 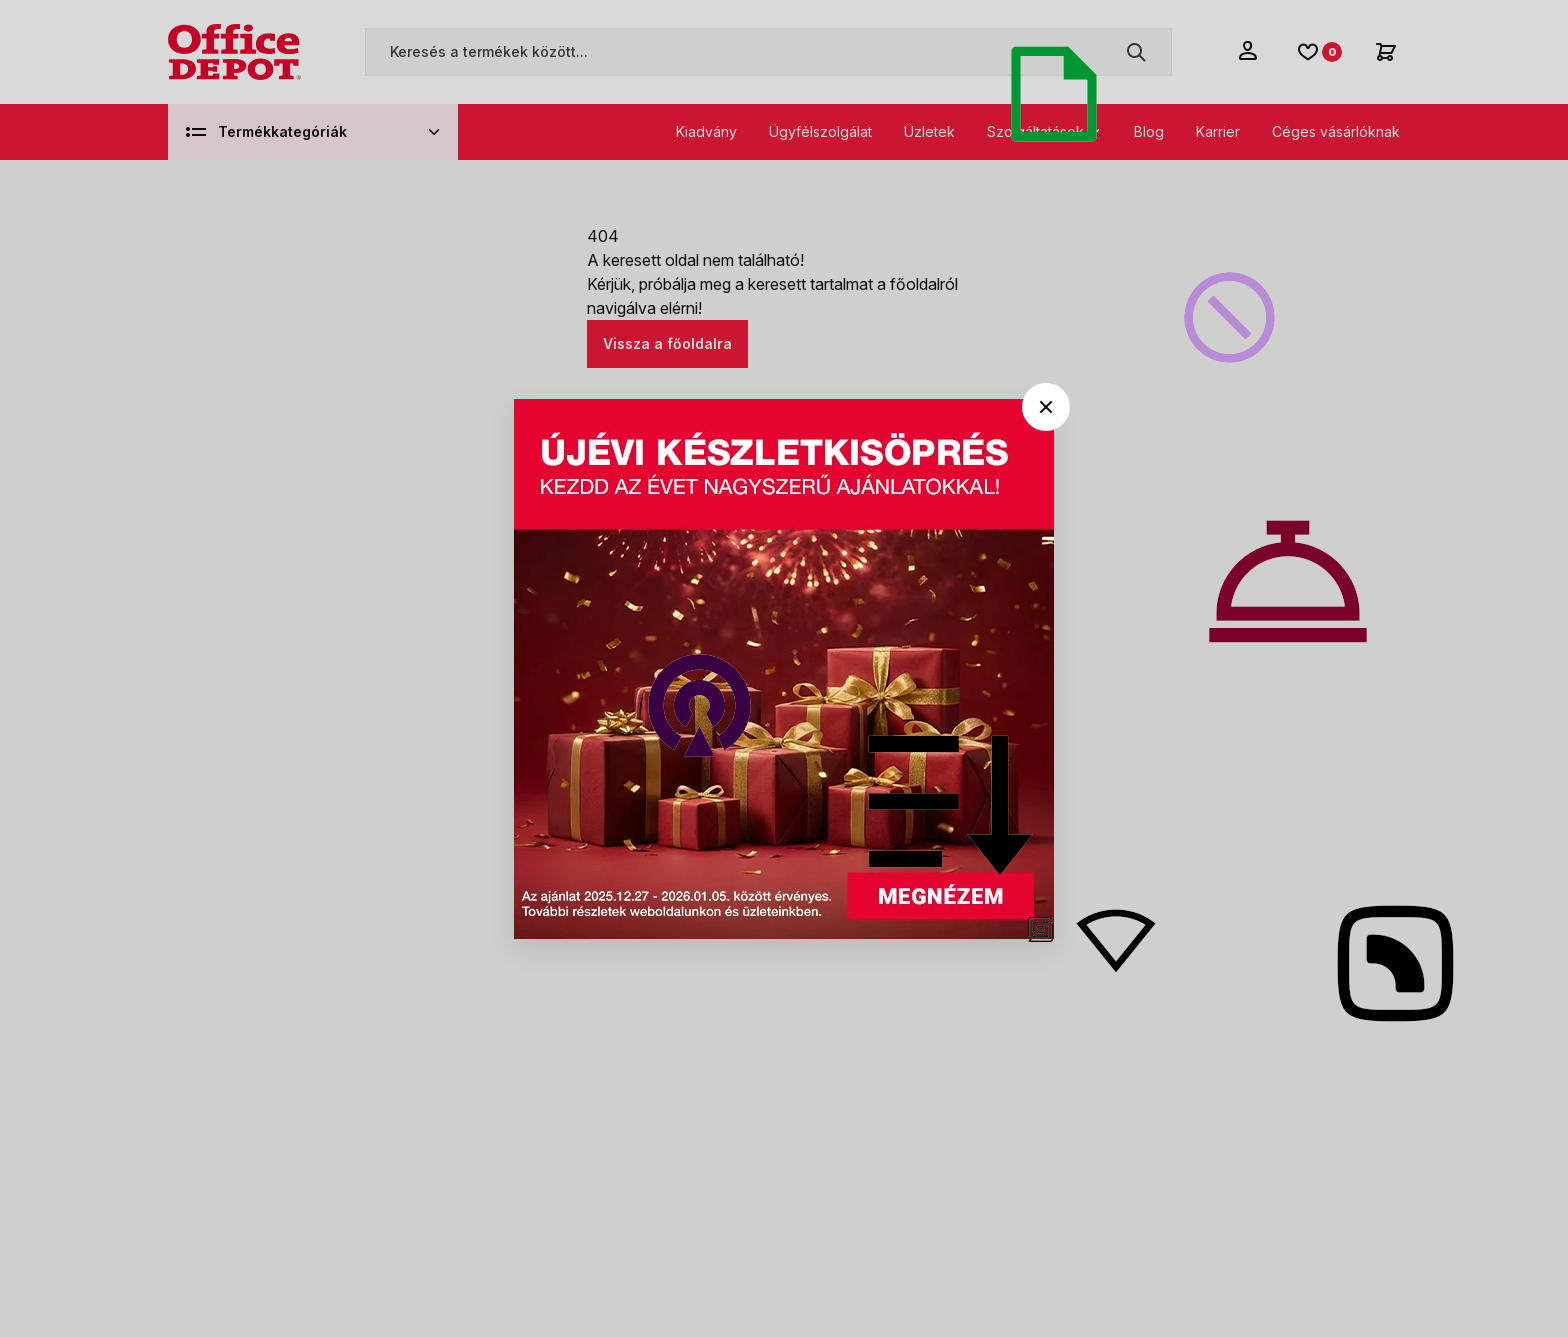 What do you see at coordinates (942, 801) in the screenshot?
I see `sort items in descending order` at bounding box center [942, 801].